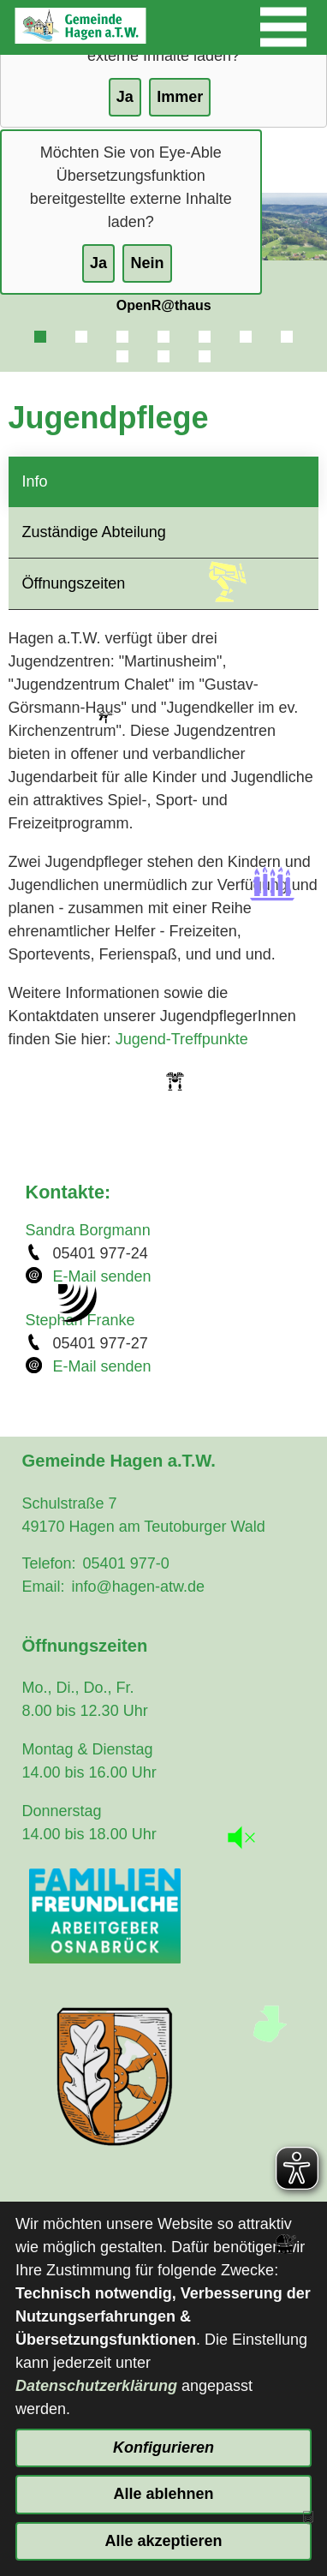 Image resolution: width=327 pixels, height=2576 pixels. I want to click on select missile mech unit in game, so click(175, 1081).